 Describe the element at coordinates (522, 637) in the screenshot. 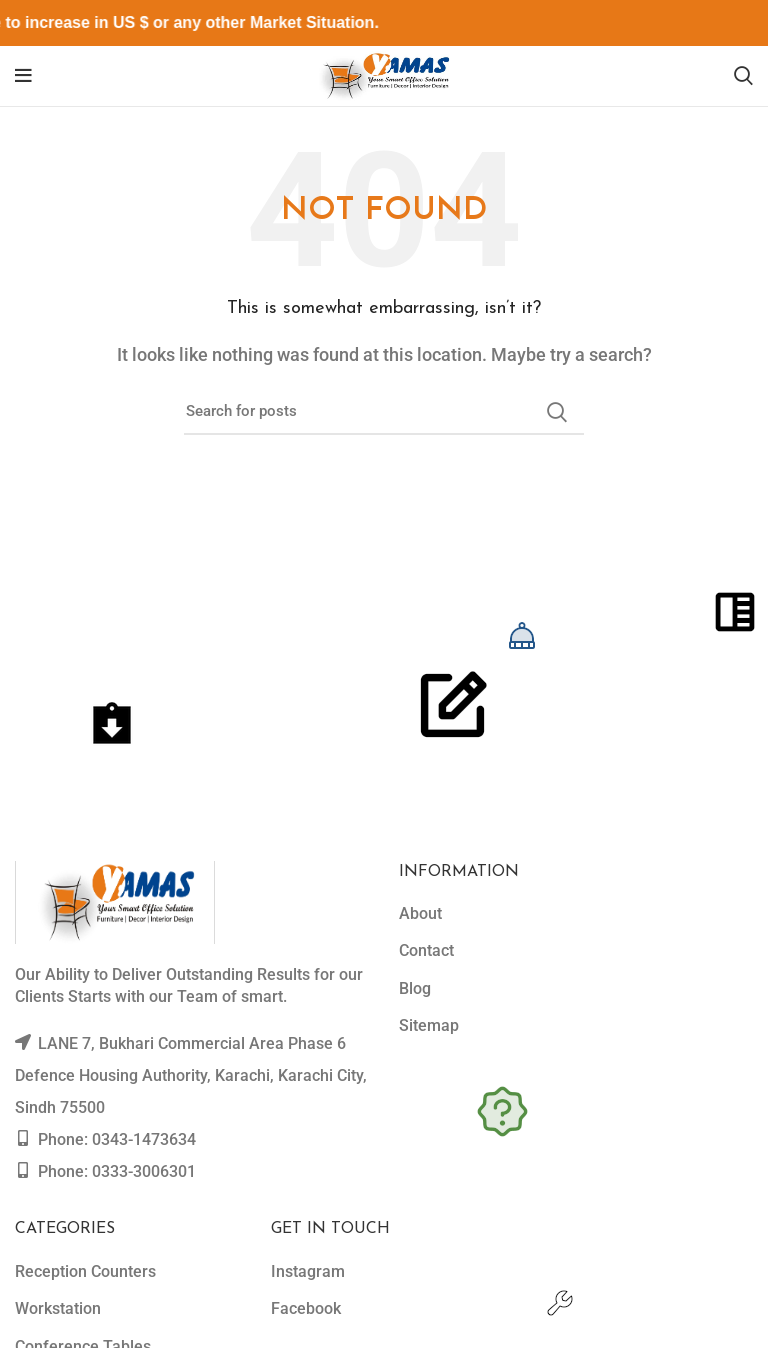

I see `select winter or cold weather accessories` at that location.